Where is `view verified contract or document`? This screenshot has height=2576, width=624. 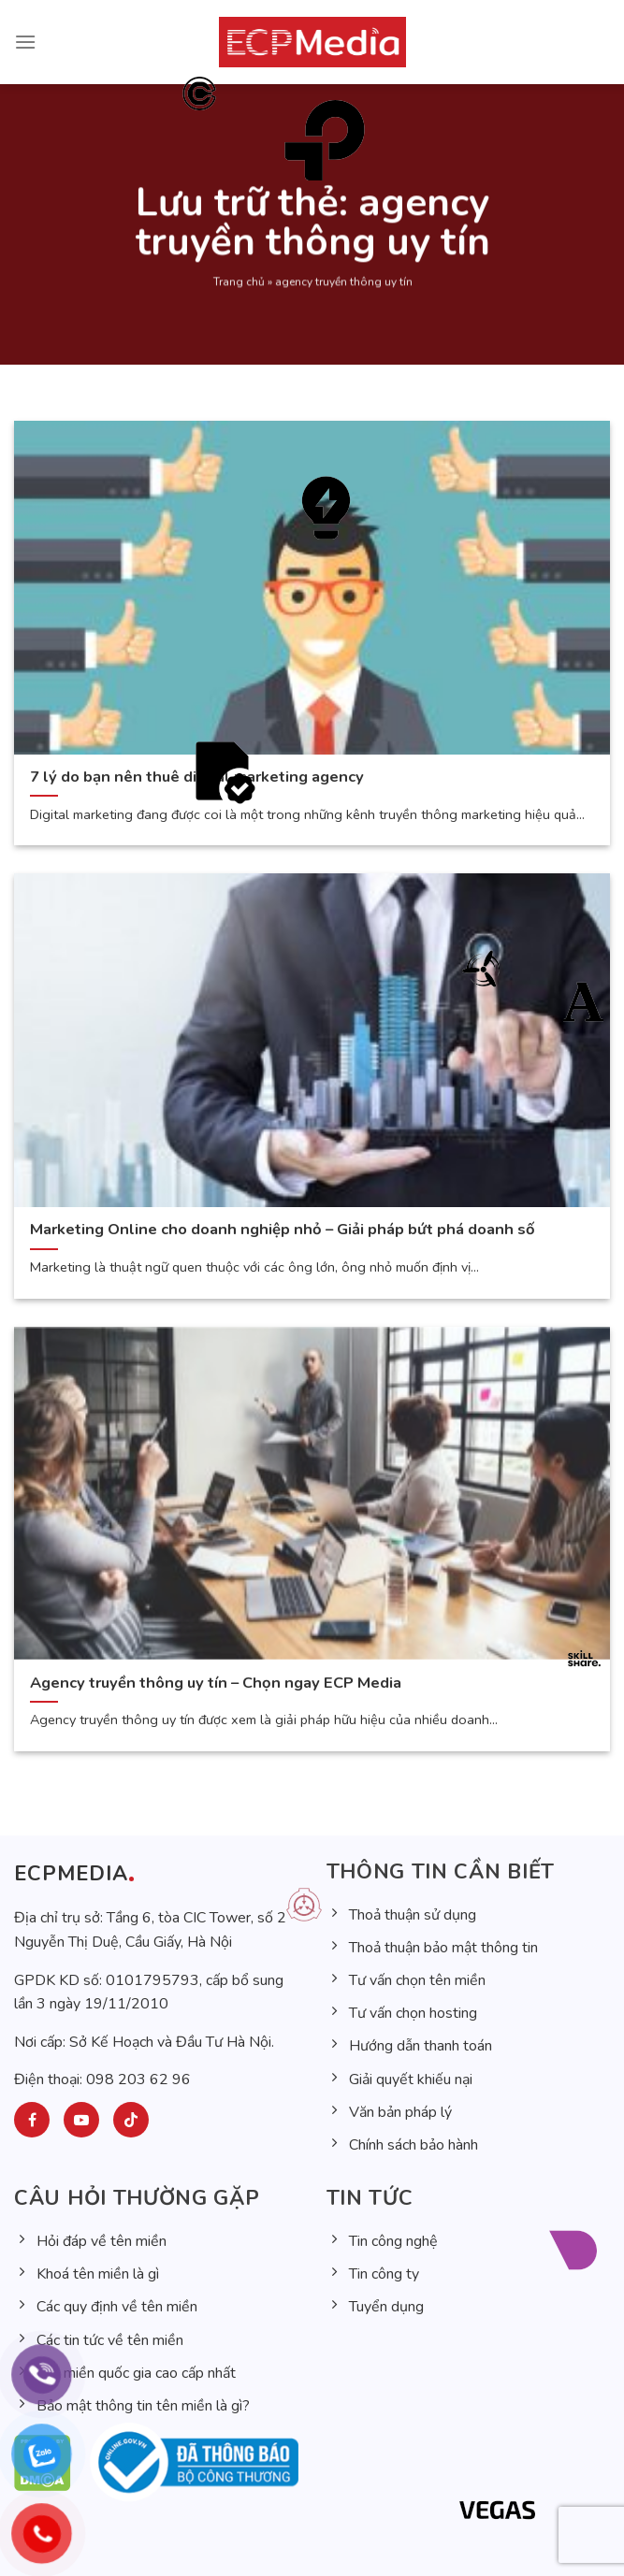 view verified contract or document is located at coordinates (222, 770).